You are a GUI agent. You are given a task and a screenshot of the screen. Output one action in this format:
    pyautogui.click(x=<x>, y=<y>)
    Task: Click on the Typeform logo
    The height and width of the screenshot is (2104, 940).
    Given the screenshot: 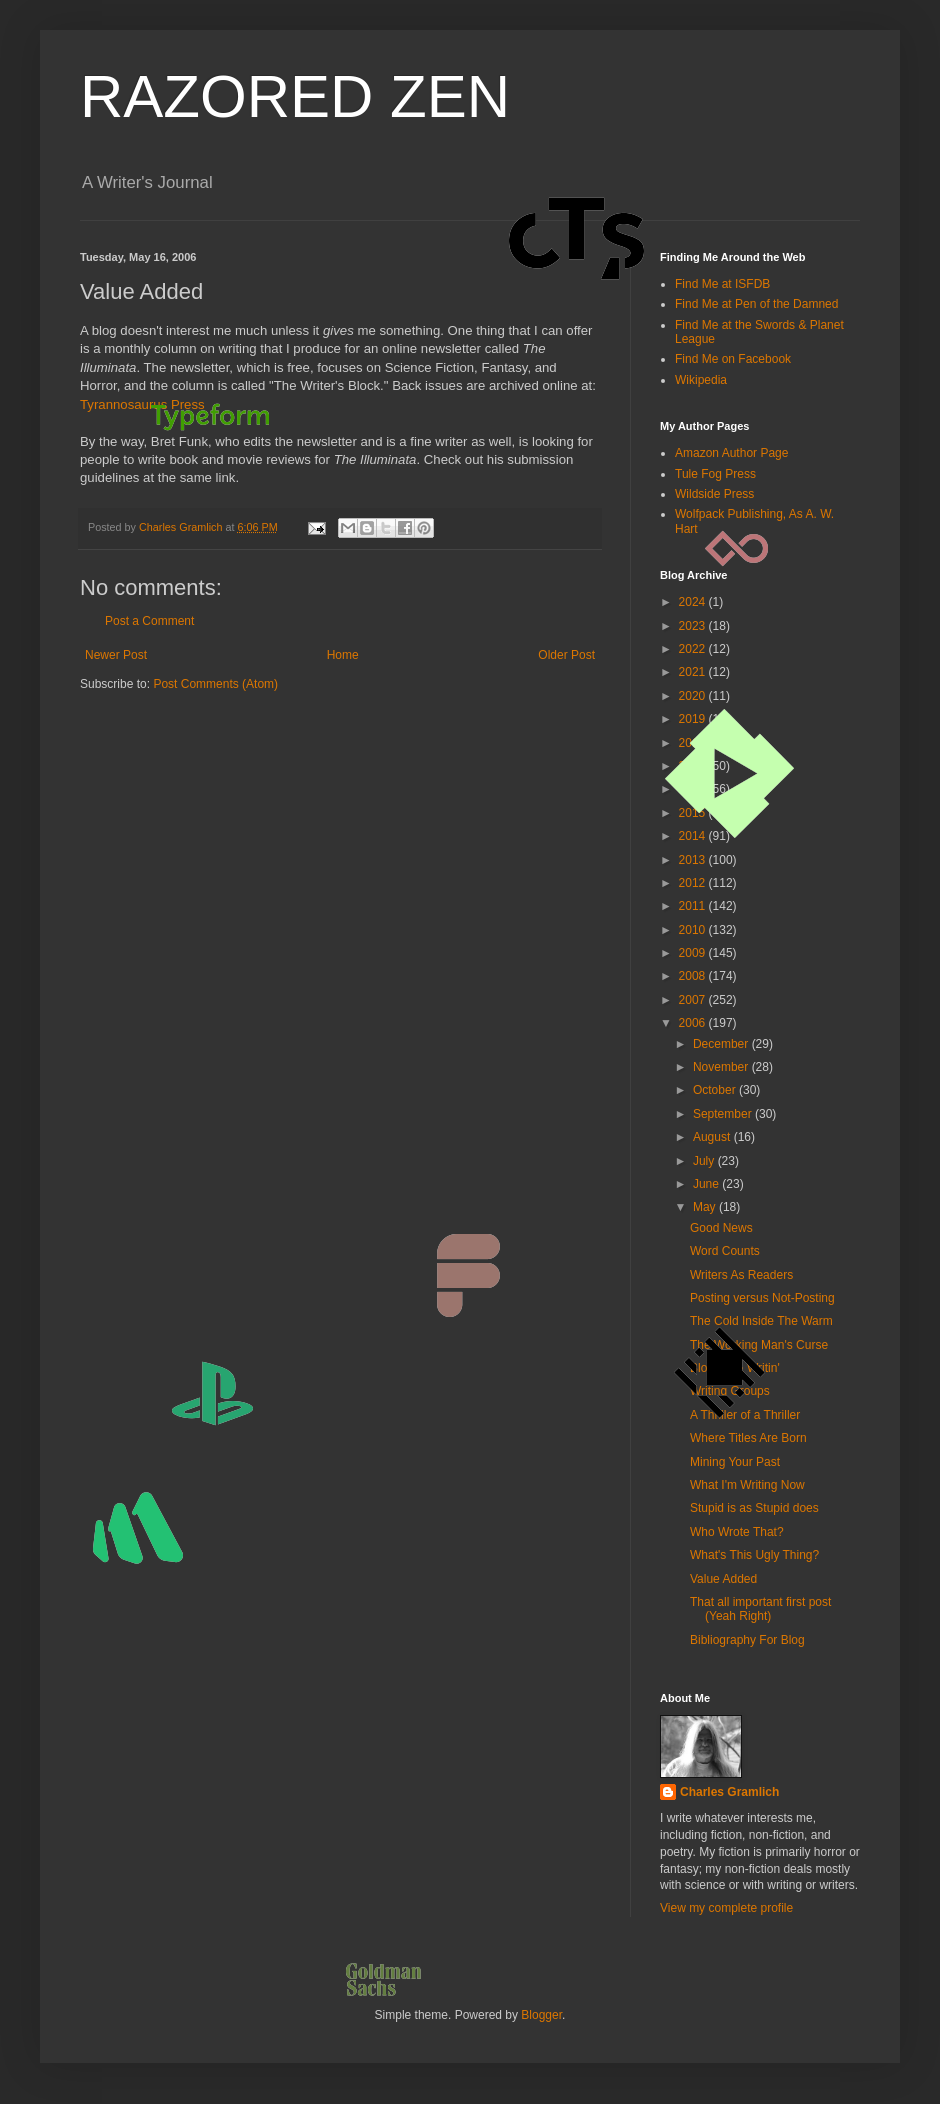 What is the action you would take?
    pyautogui.click(x=210, y=417)
    